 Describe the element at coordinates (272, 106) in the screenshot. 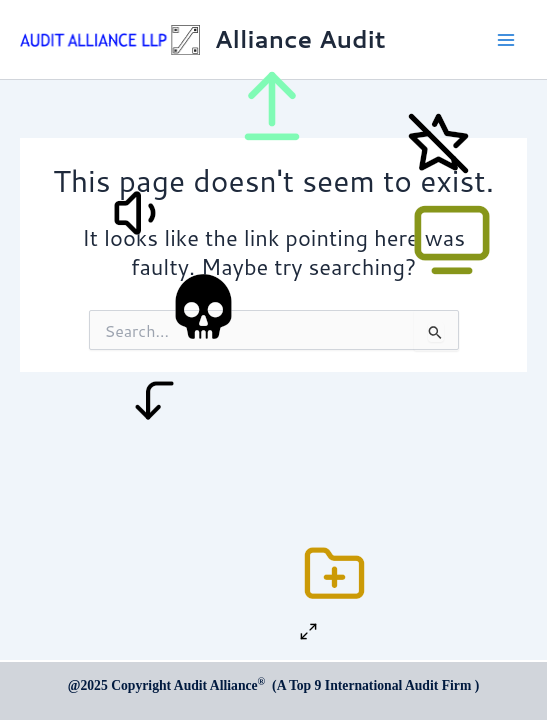

I see `upload a file or document` at that location.